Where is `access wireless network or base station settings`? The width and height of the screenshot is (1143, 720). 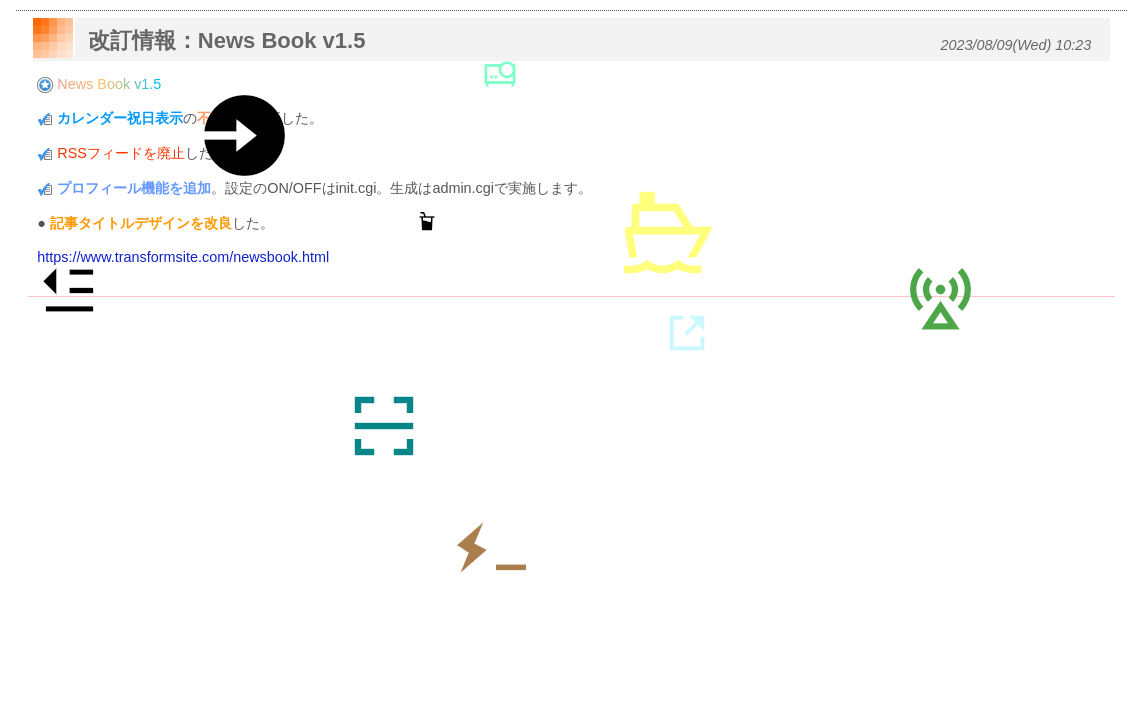
access wireless network or base station settings is located at coordinates (940, 297).